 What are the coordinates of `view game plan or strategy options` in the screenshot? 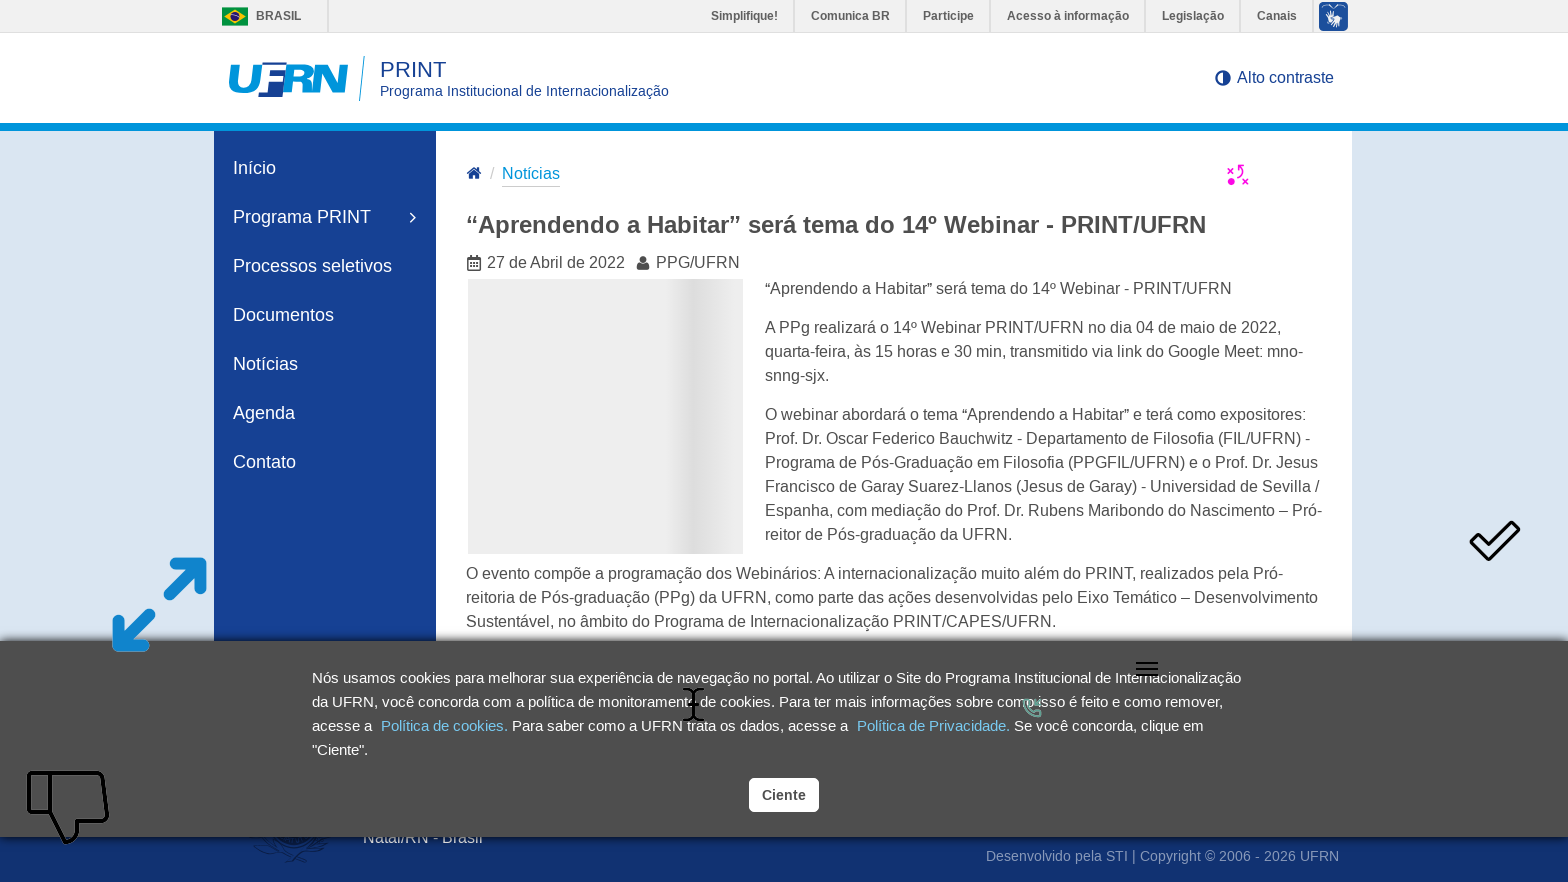 It's located at (1237, 175).